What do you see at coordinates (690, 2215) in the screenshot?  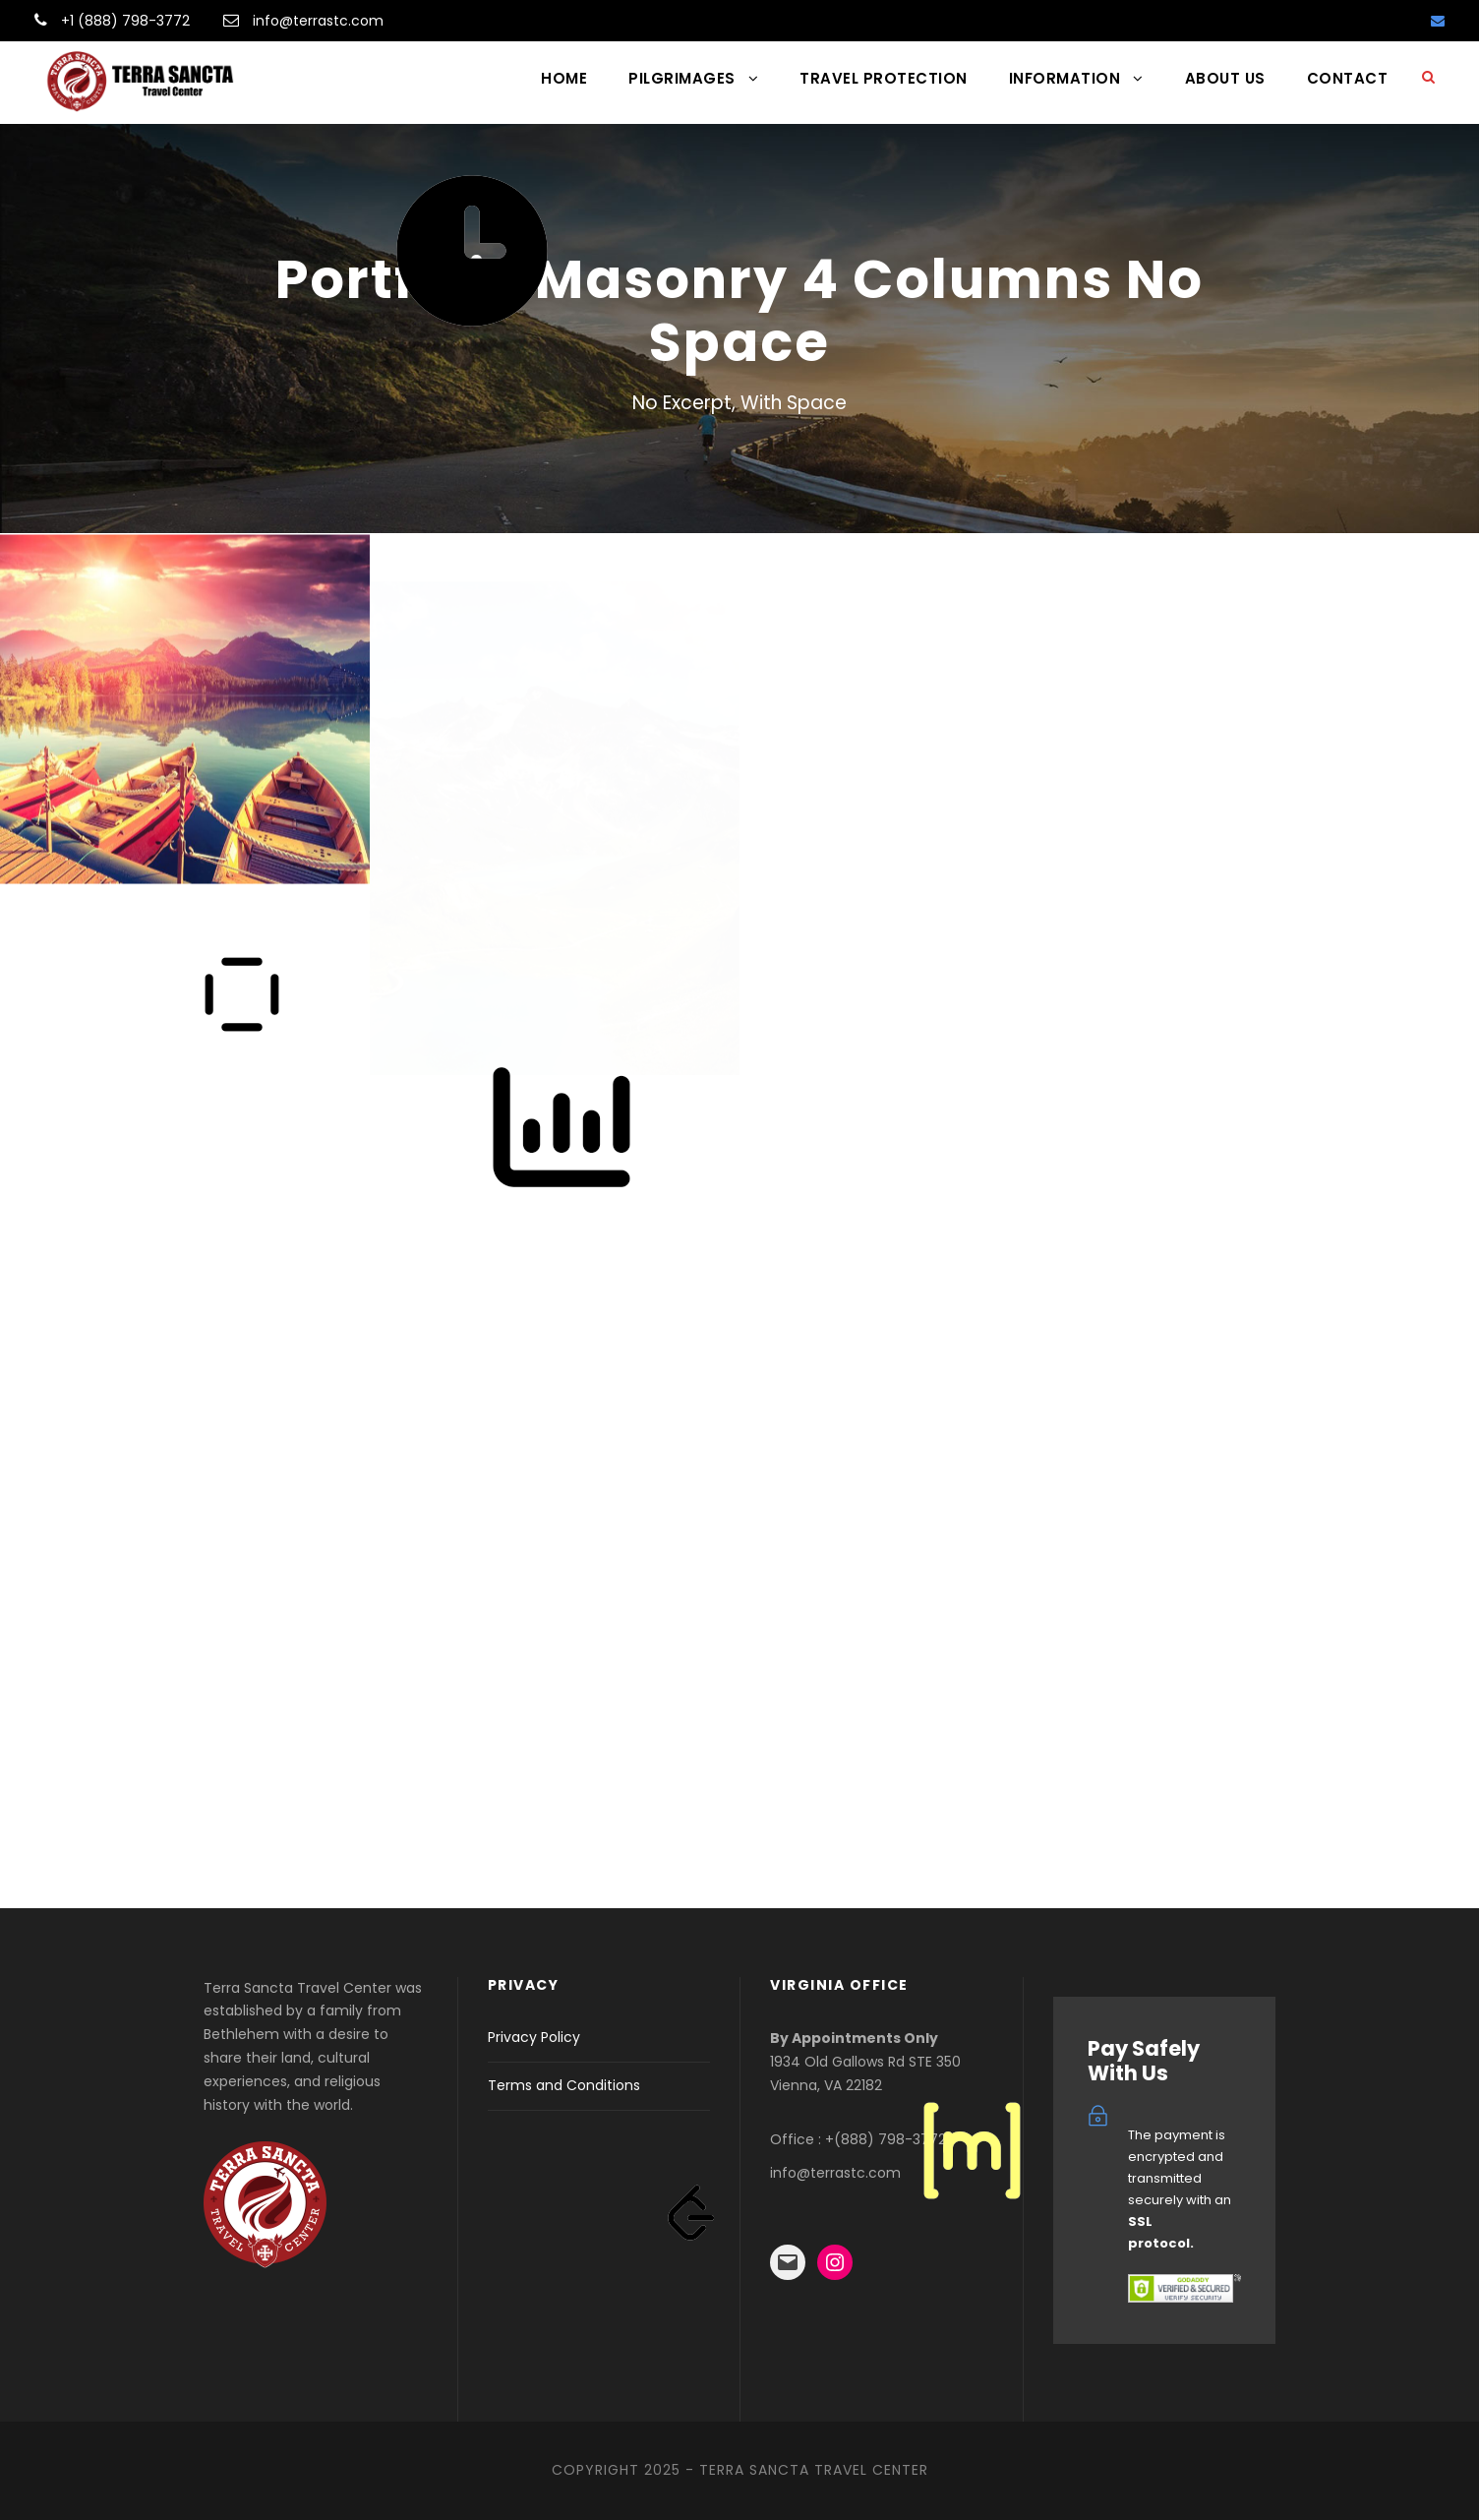 I see `visit leetcode coding practice platform` at bounding box center [690, 2215].